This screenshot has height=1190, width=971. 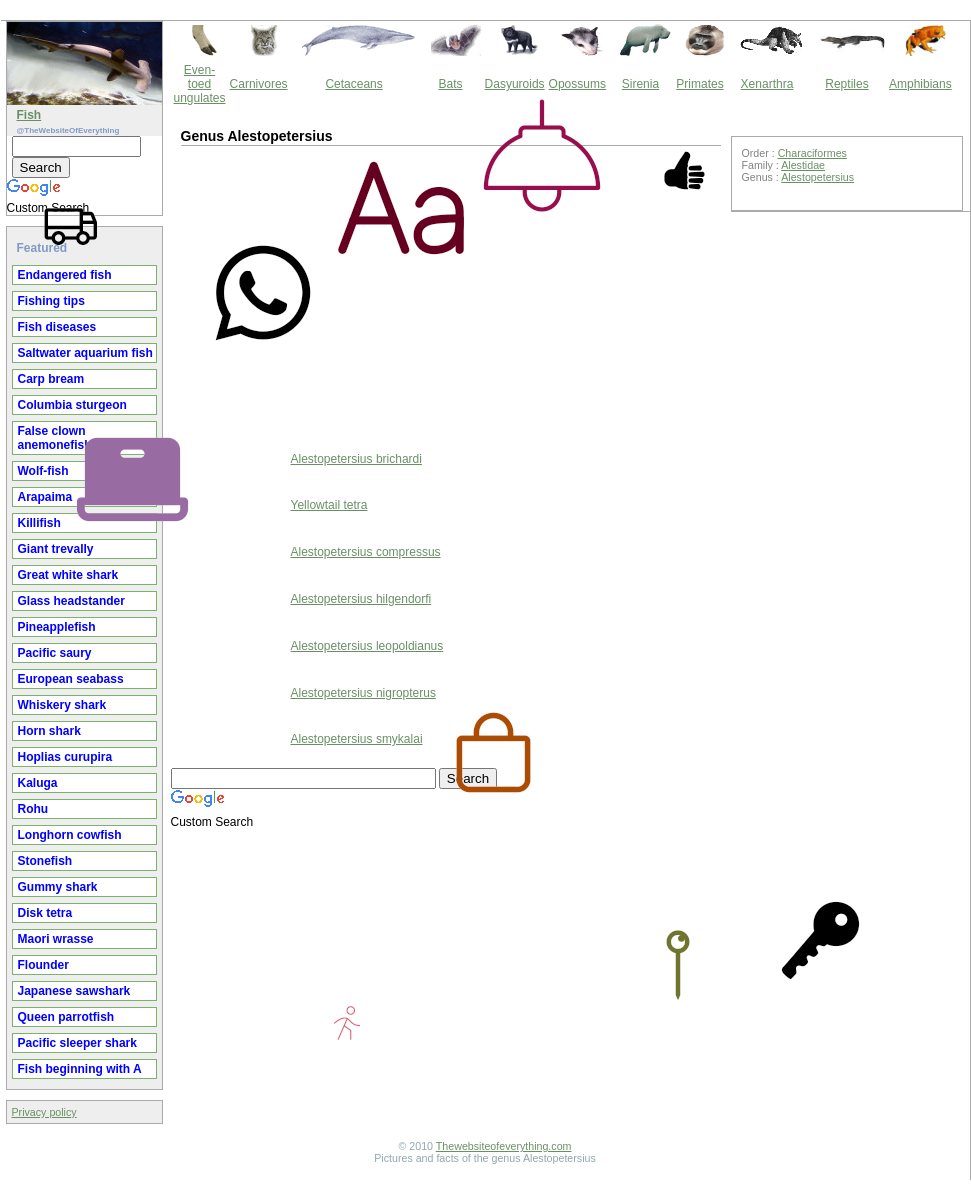 What do you see at coordinates (69, 224) in the screenshot?
I see `track your delivery status` at bounding box center [69, 224].